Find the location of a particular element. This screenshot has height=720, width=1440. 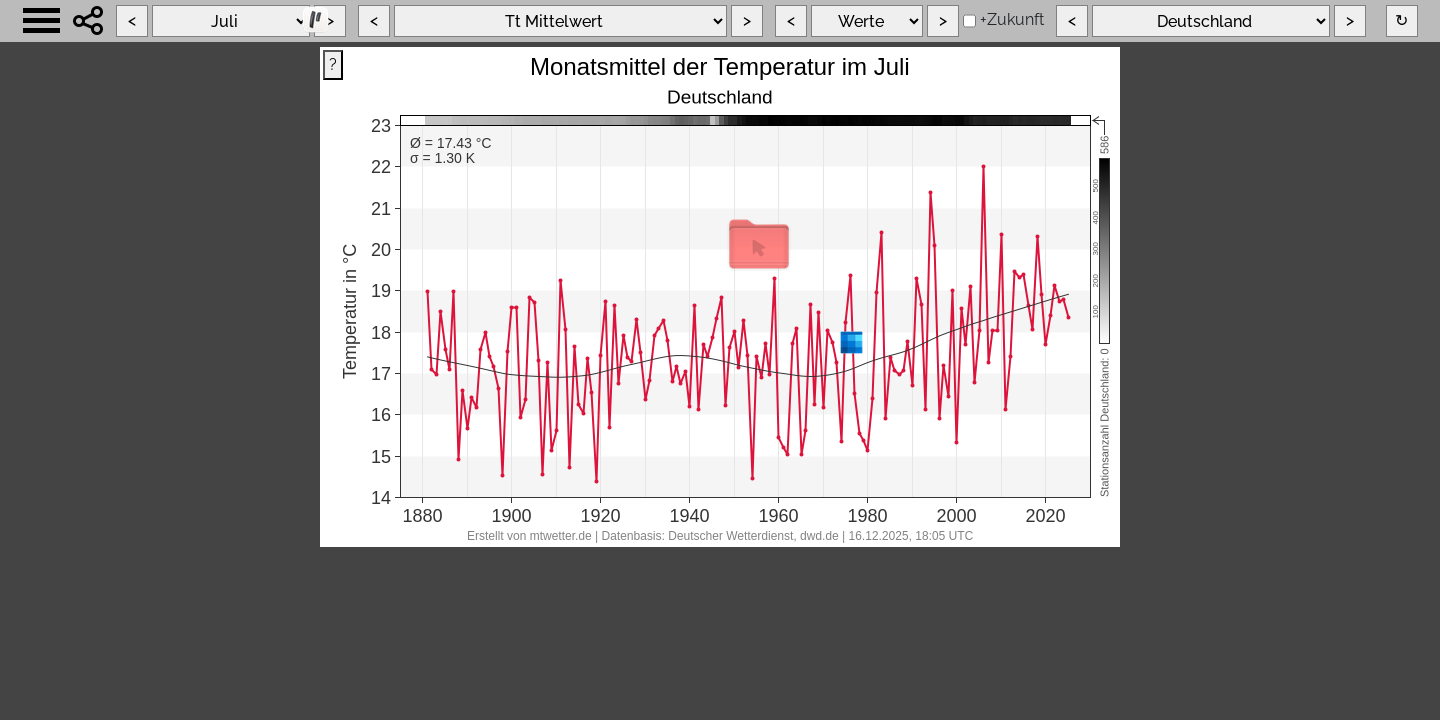

open the calendar app is located at coordinates (851, 342).